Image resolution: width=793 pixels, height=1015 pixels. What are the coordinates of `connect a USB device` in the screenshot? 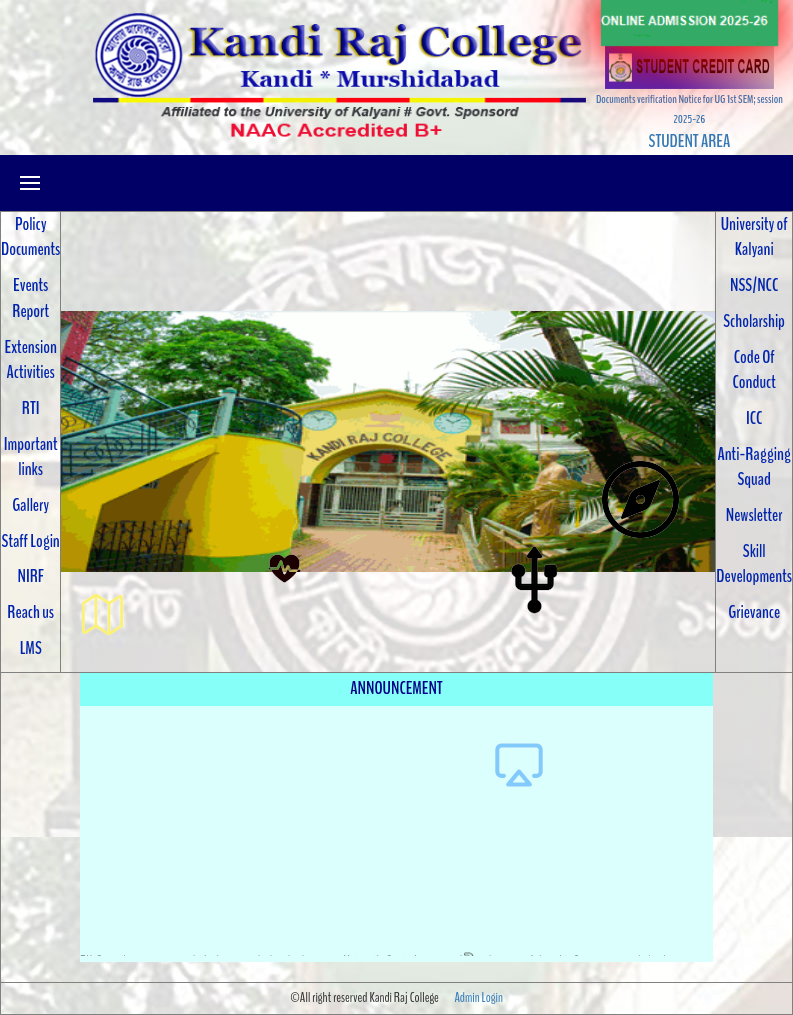 It's located at (534, 580).